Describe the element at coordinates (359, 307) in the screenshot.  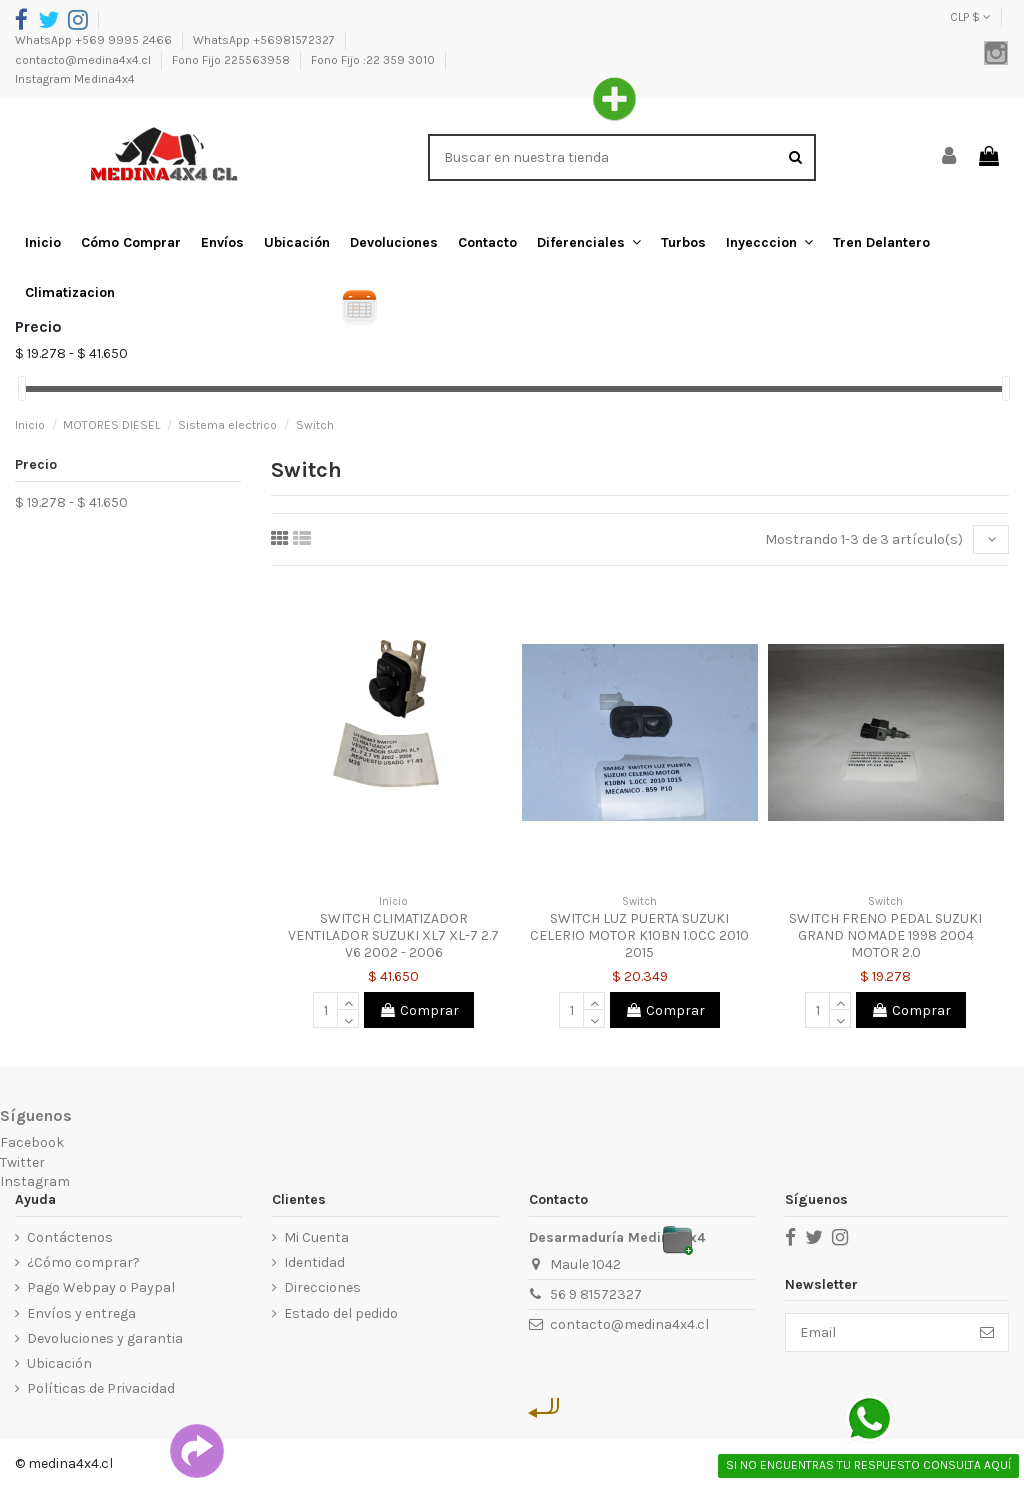
I see `open calendar and tasks preferences` at that location.